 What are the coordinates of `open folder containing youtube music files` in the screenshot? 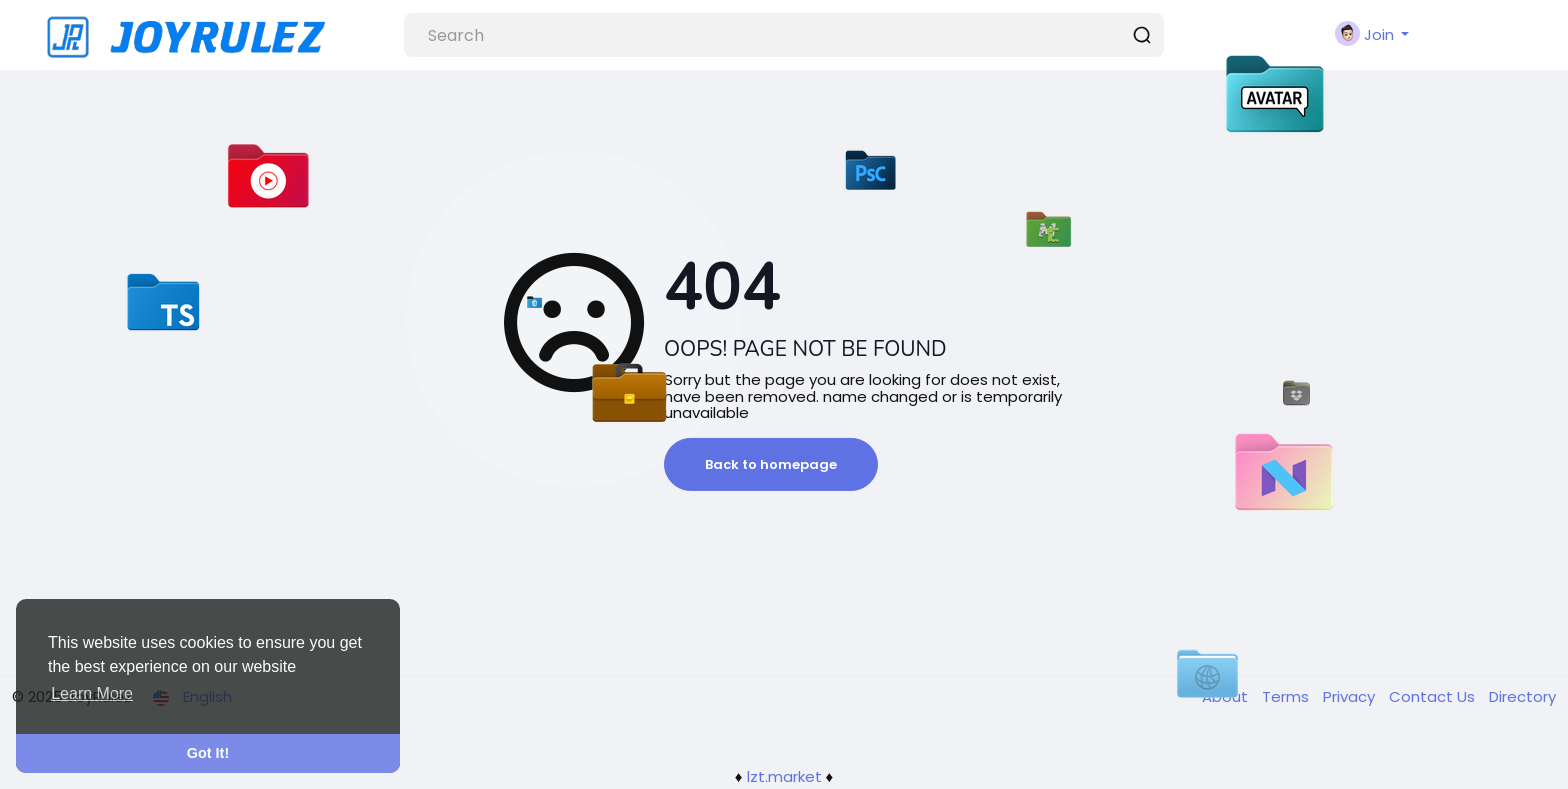 It's located at (268, 178).